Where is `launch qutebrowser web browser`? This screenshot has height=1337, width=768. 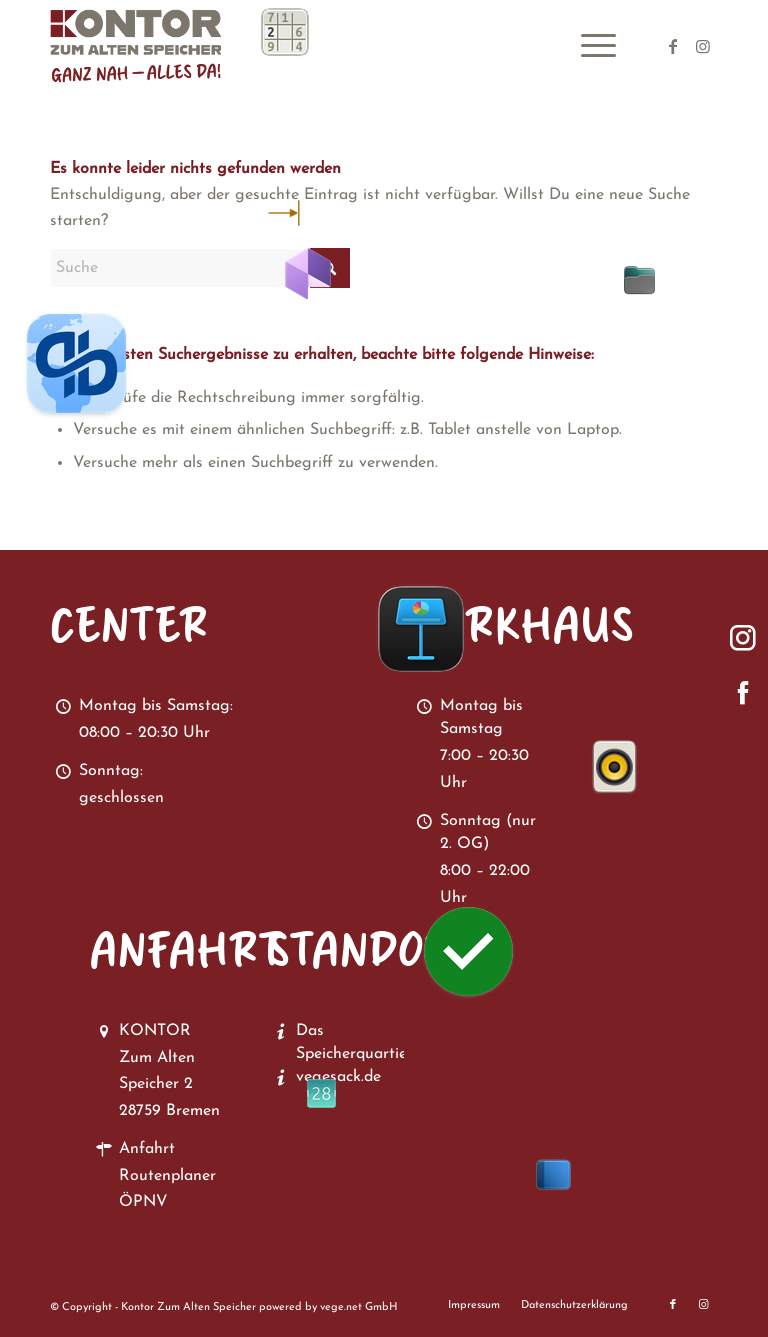 launch qutebrowser web browser is located at coordinates (76, 363).